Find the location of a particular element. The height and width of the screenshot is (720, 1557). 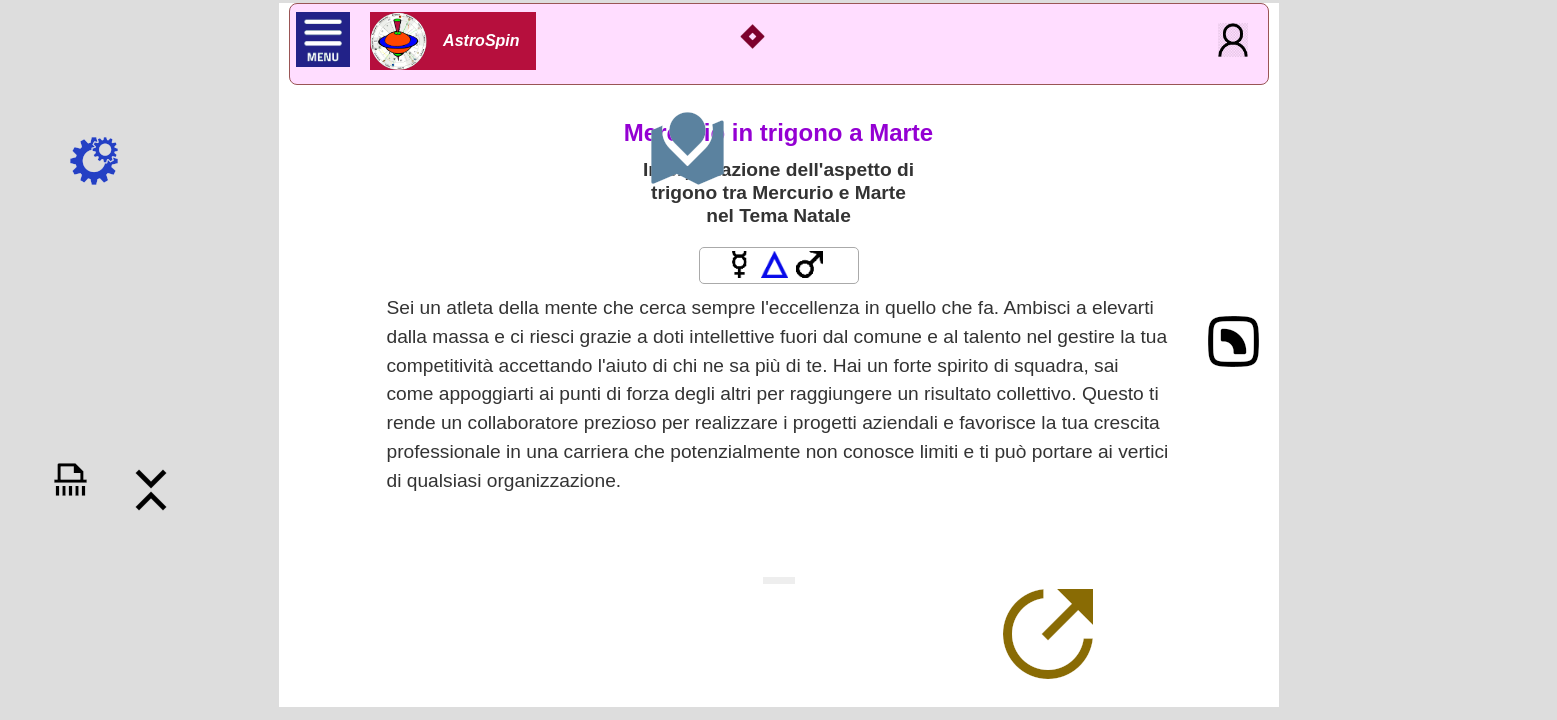

permanently delete a document is located at coordinates (70, 479).